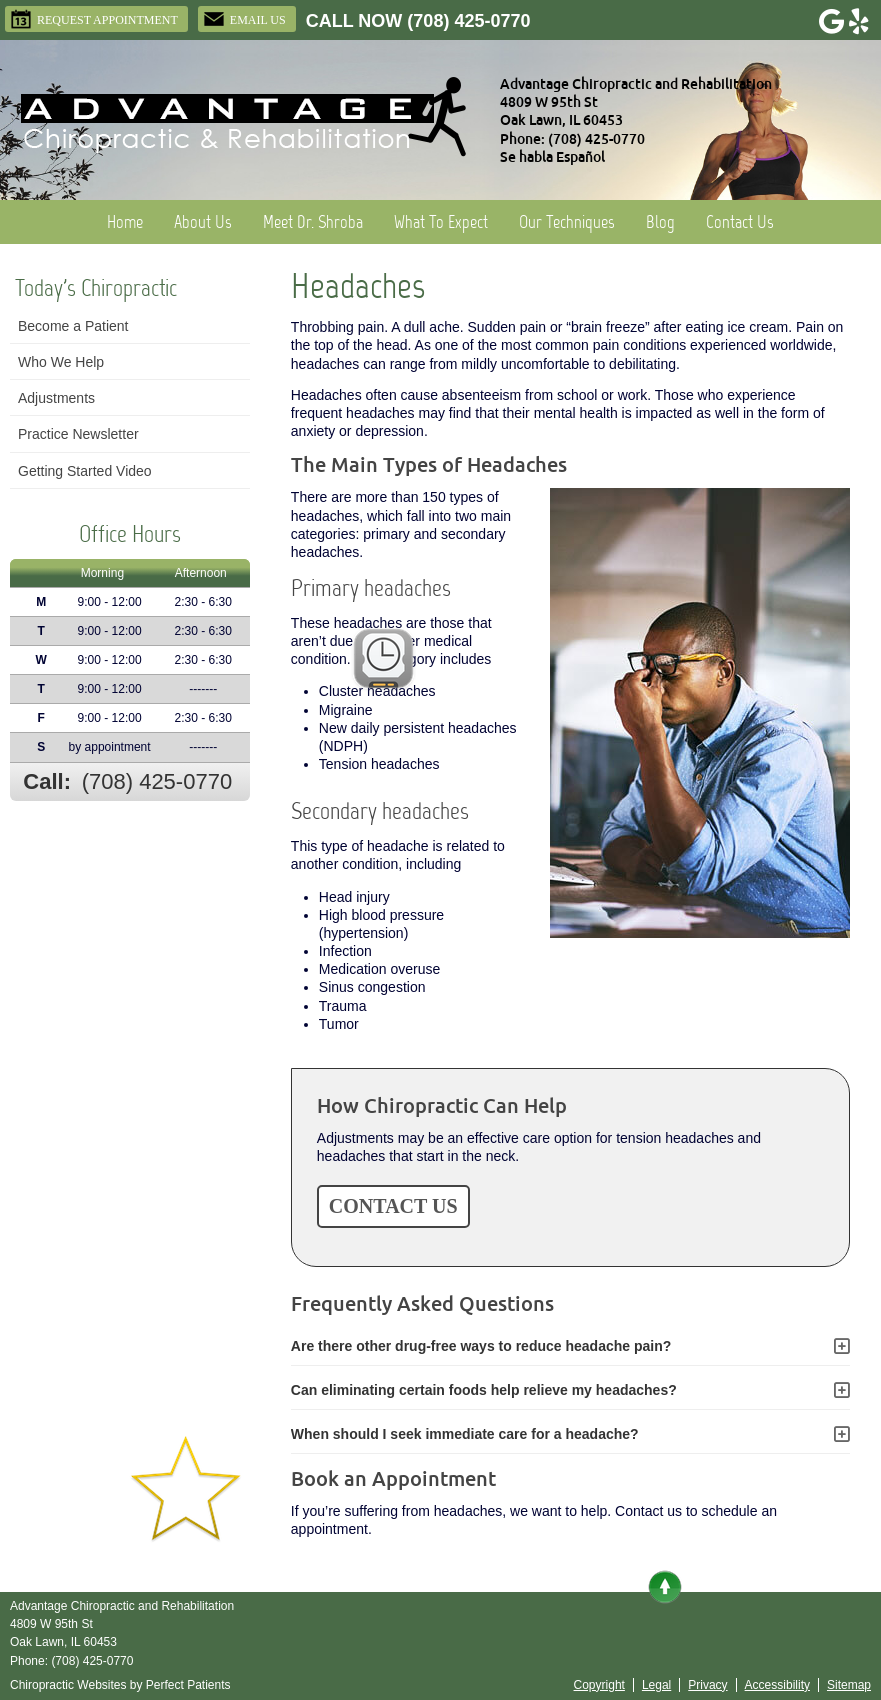 The height and width of the screenshot is (1700, 881). What do you see at coordinates (185, 1490) in the screenshot?
I see `item not marked as favorite` at bounding box center [185, 1490].